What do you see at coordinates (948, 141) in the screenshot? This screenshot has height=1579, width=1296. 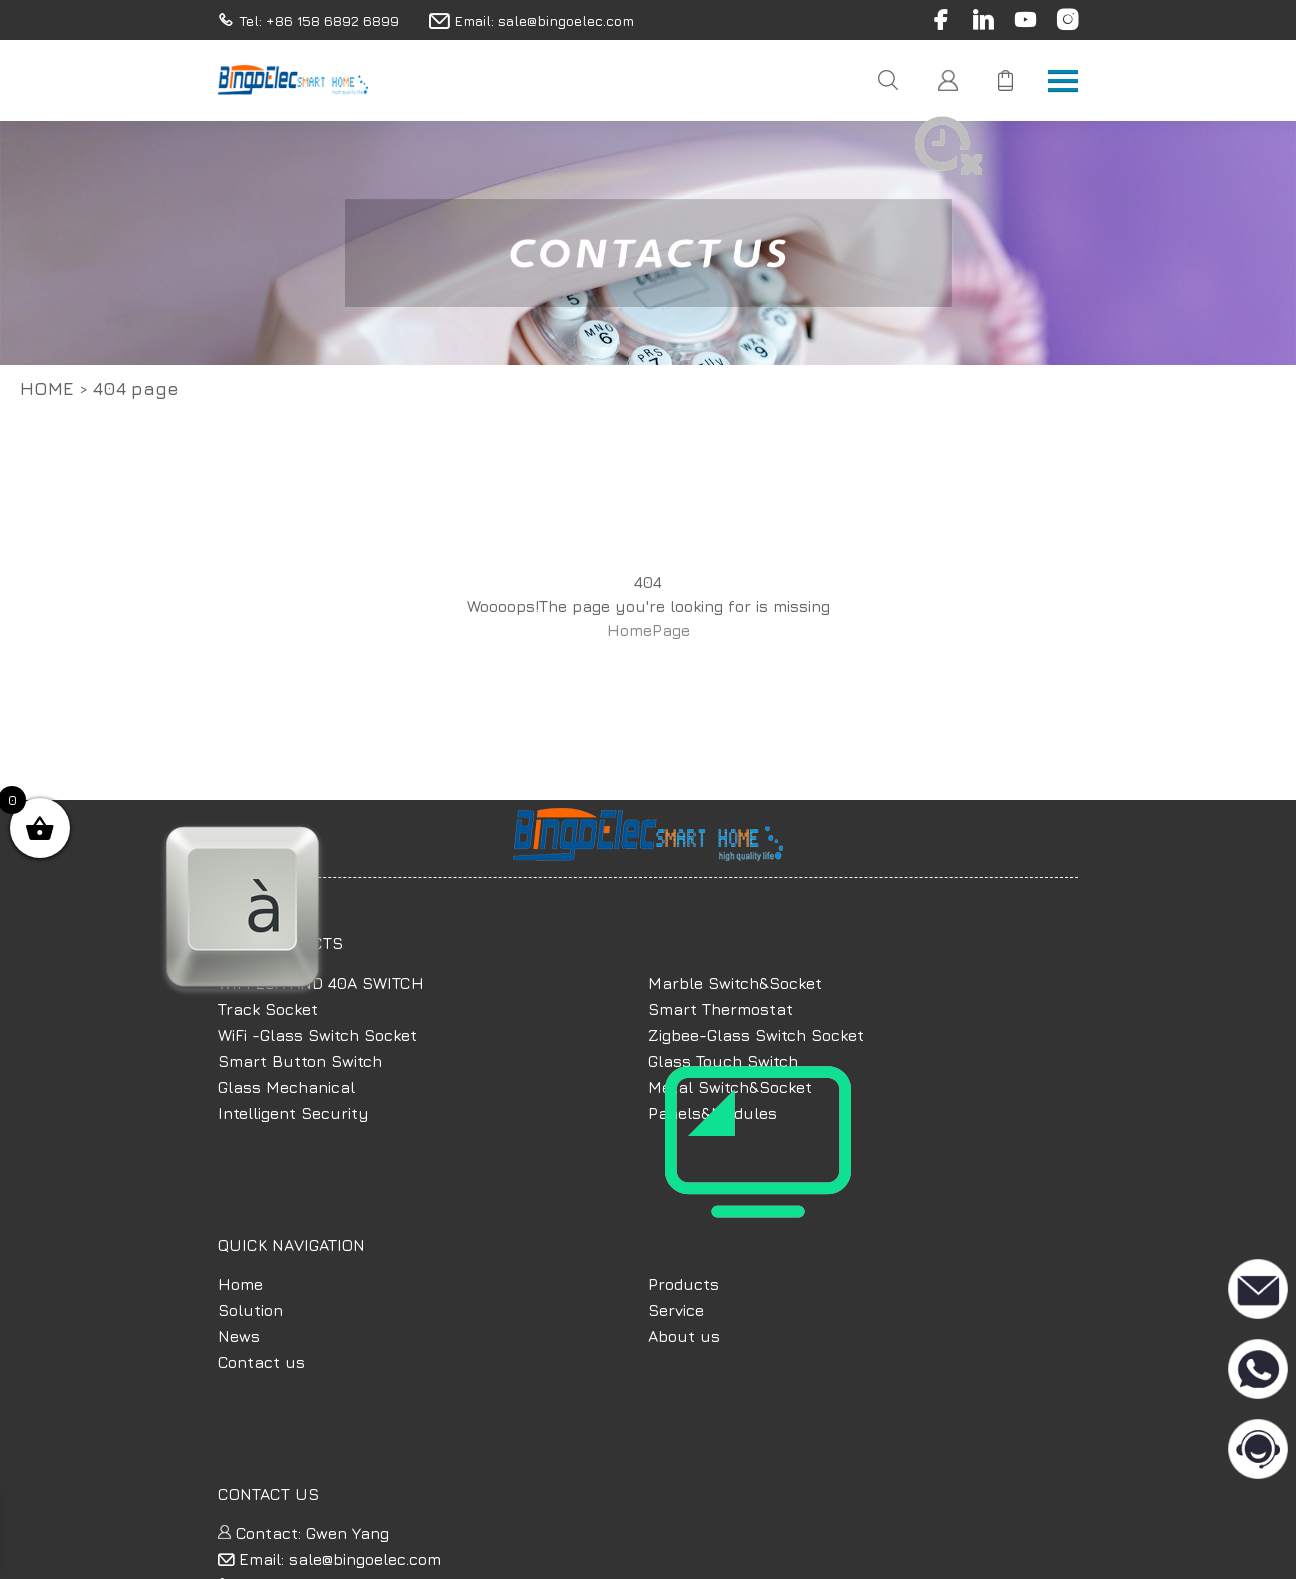 I see `indicates a missed appointment or event` at bounding box center [948, 141].